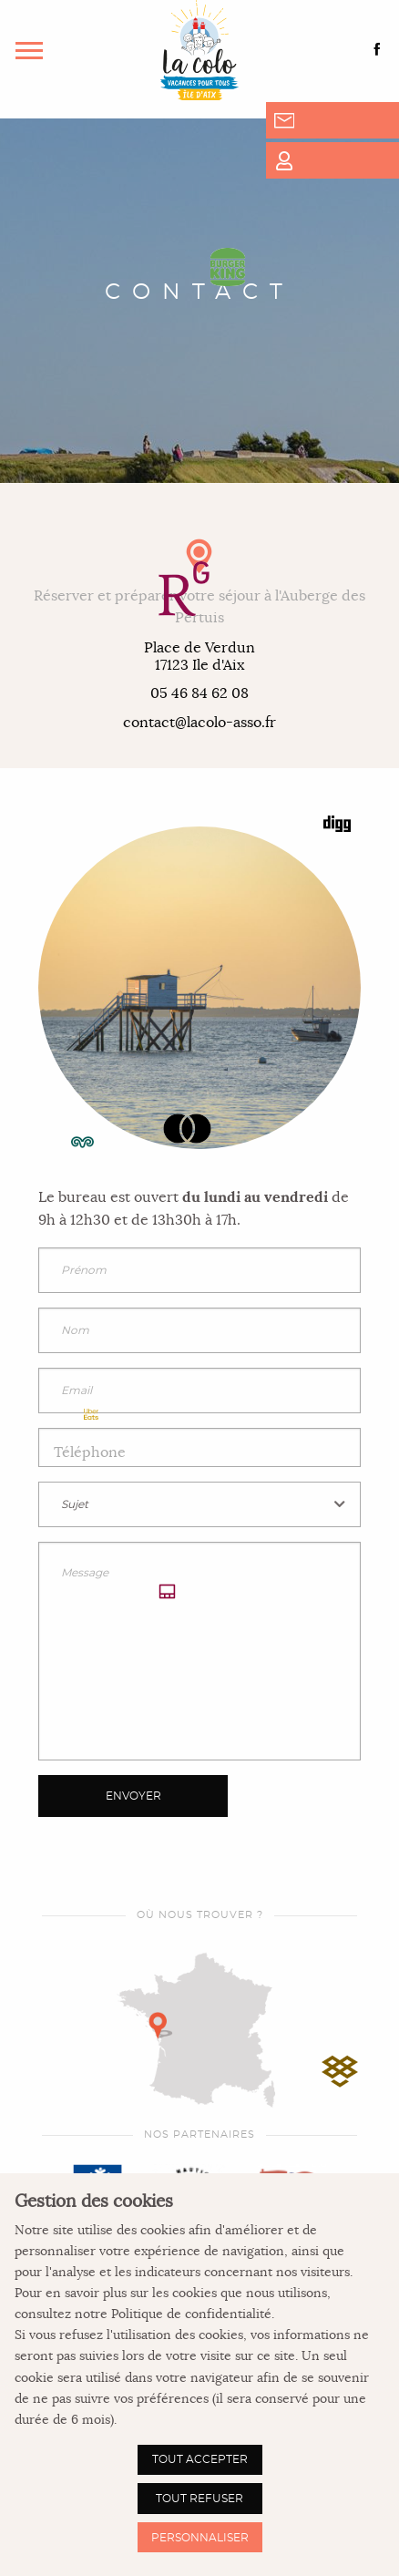 The height and width of the screenshot is (2576, 399). What do you see at coordinates (91, 1414) in the screenshot?
I see `open the Uber Eats app` at bounding box center [91, 1414].